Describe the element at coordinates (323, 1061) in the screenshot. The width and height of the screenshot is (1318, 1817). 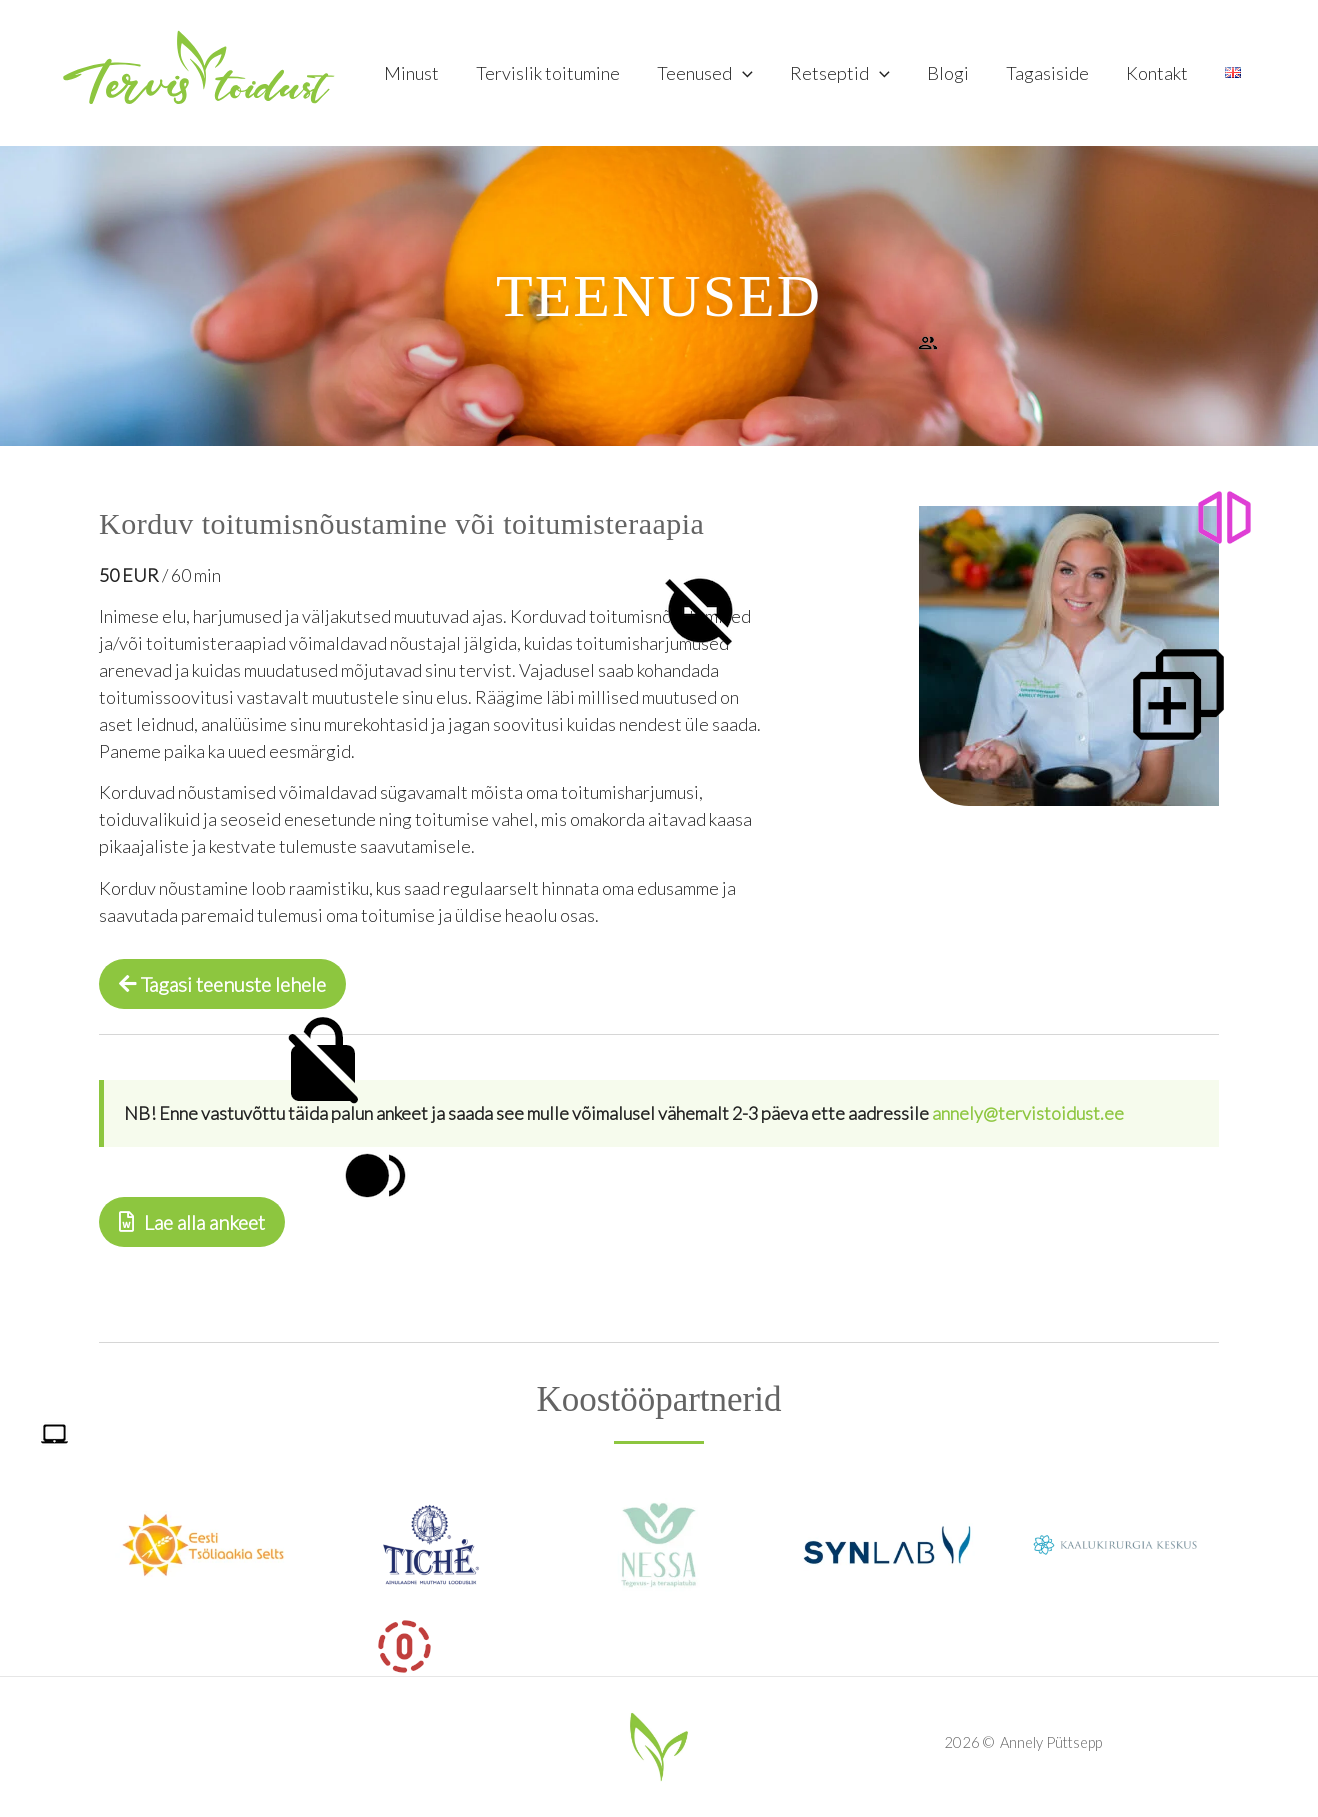
I see `indicates connection is not encrypted or secure` at that location.